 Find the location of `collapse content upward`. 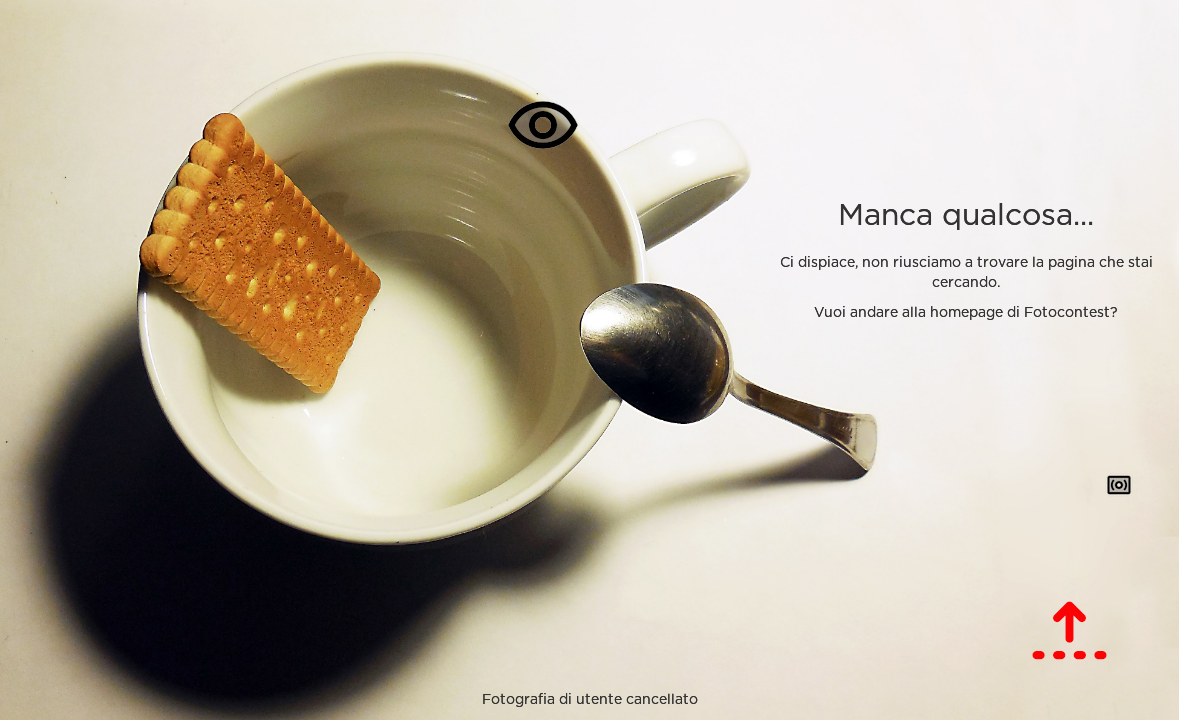

collapse content upward is located at coordinates (1069, 634).